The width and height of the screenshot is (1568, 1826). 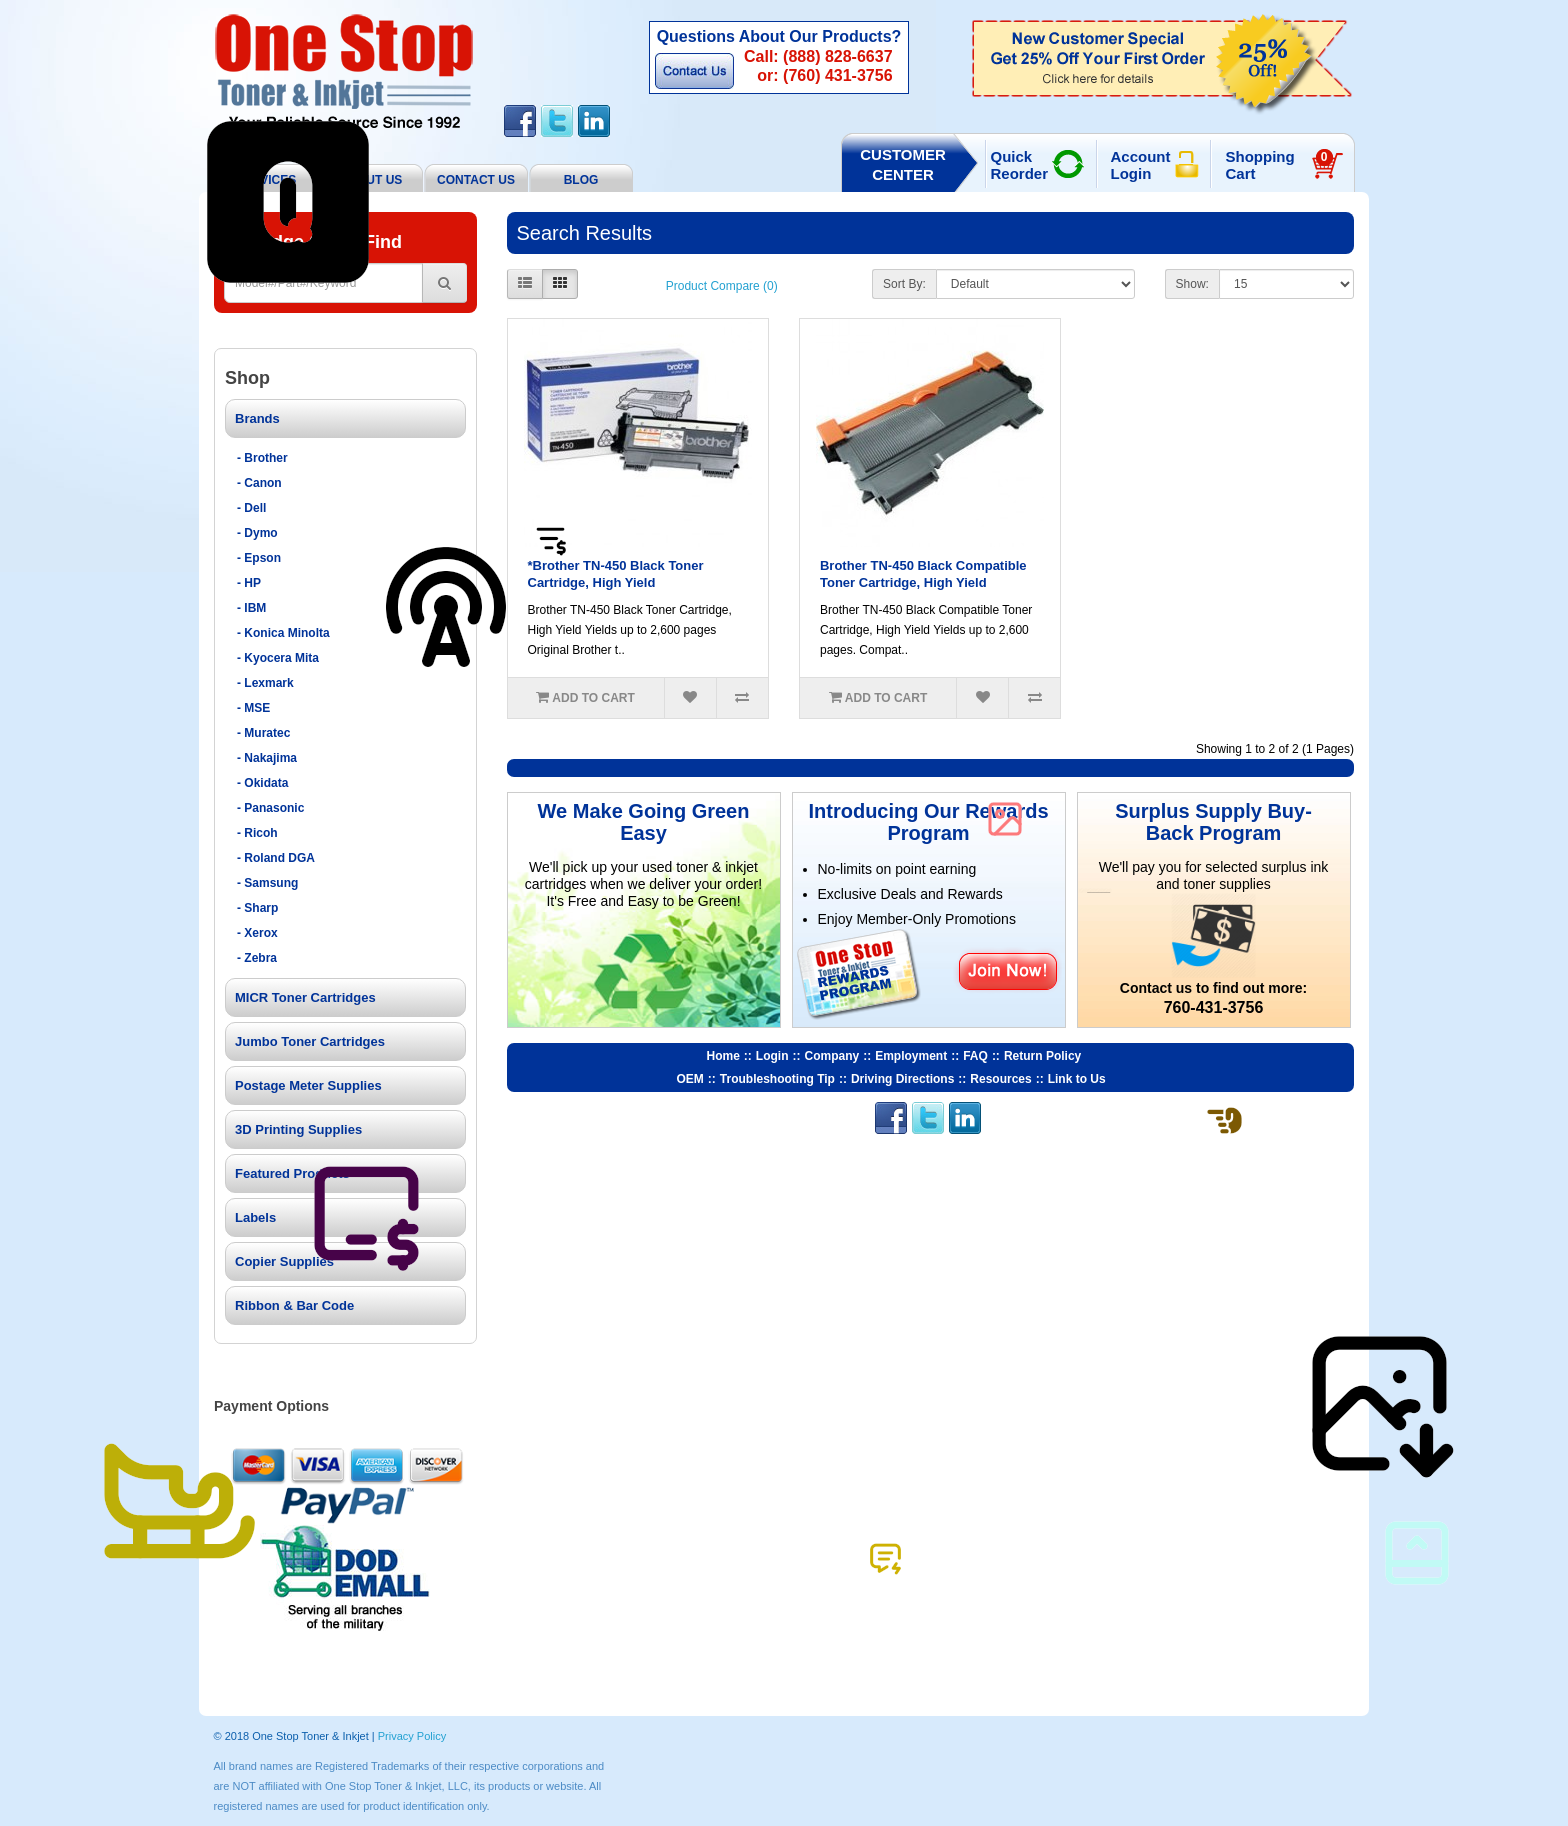 What do you see at coordinates (366, 1213) in the screenshot?
I see `access tablet payment or billing settings` at bounding box center [366, 1213].